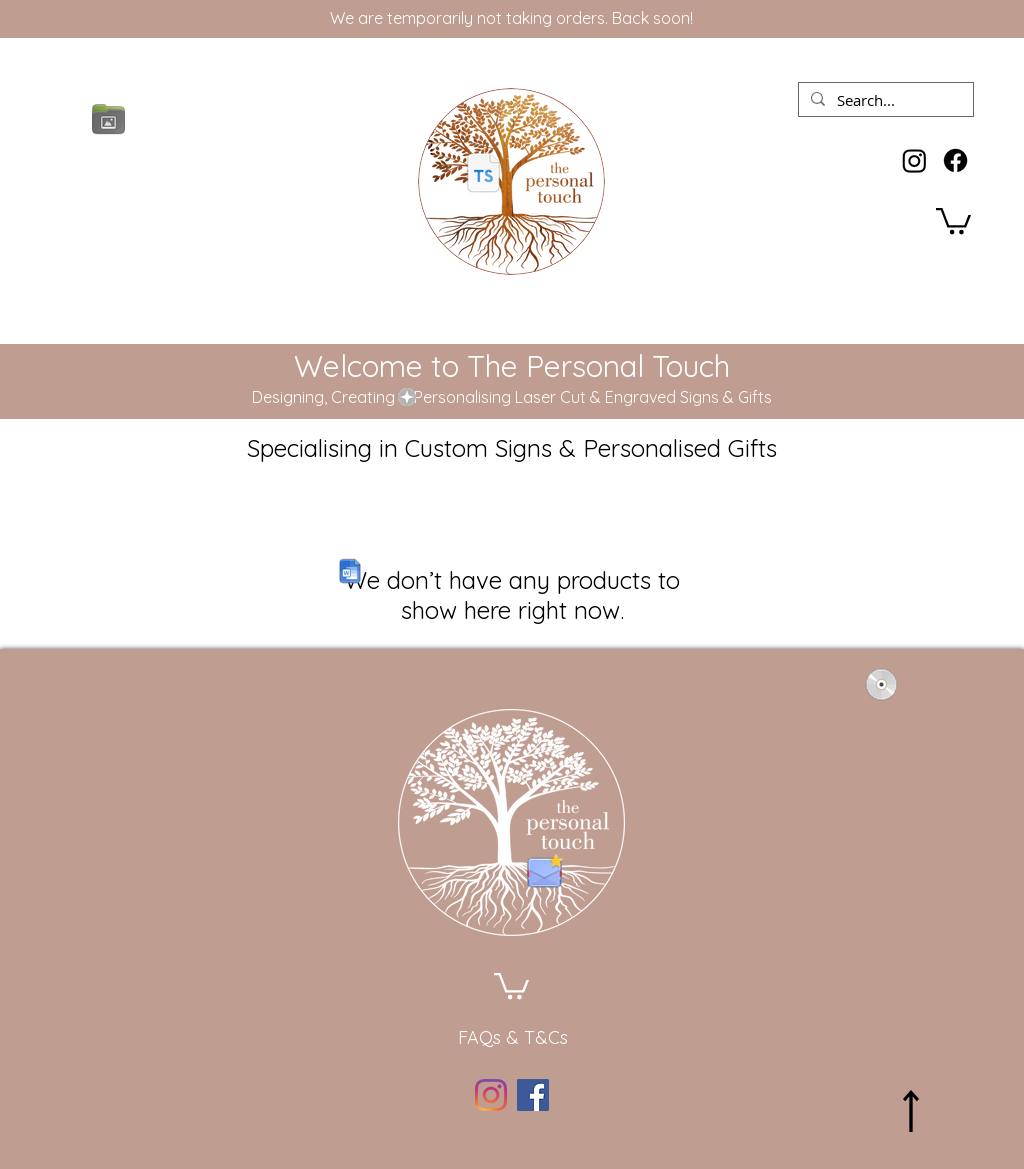 Image resolution: width=1024 pixels, height=1169 pixels. I want to click on a typescript source code file, so click(483, 172).